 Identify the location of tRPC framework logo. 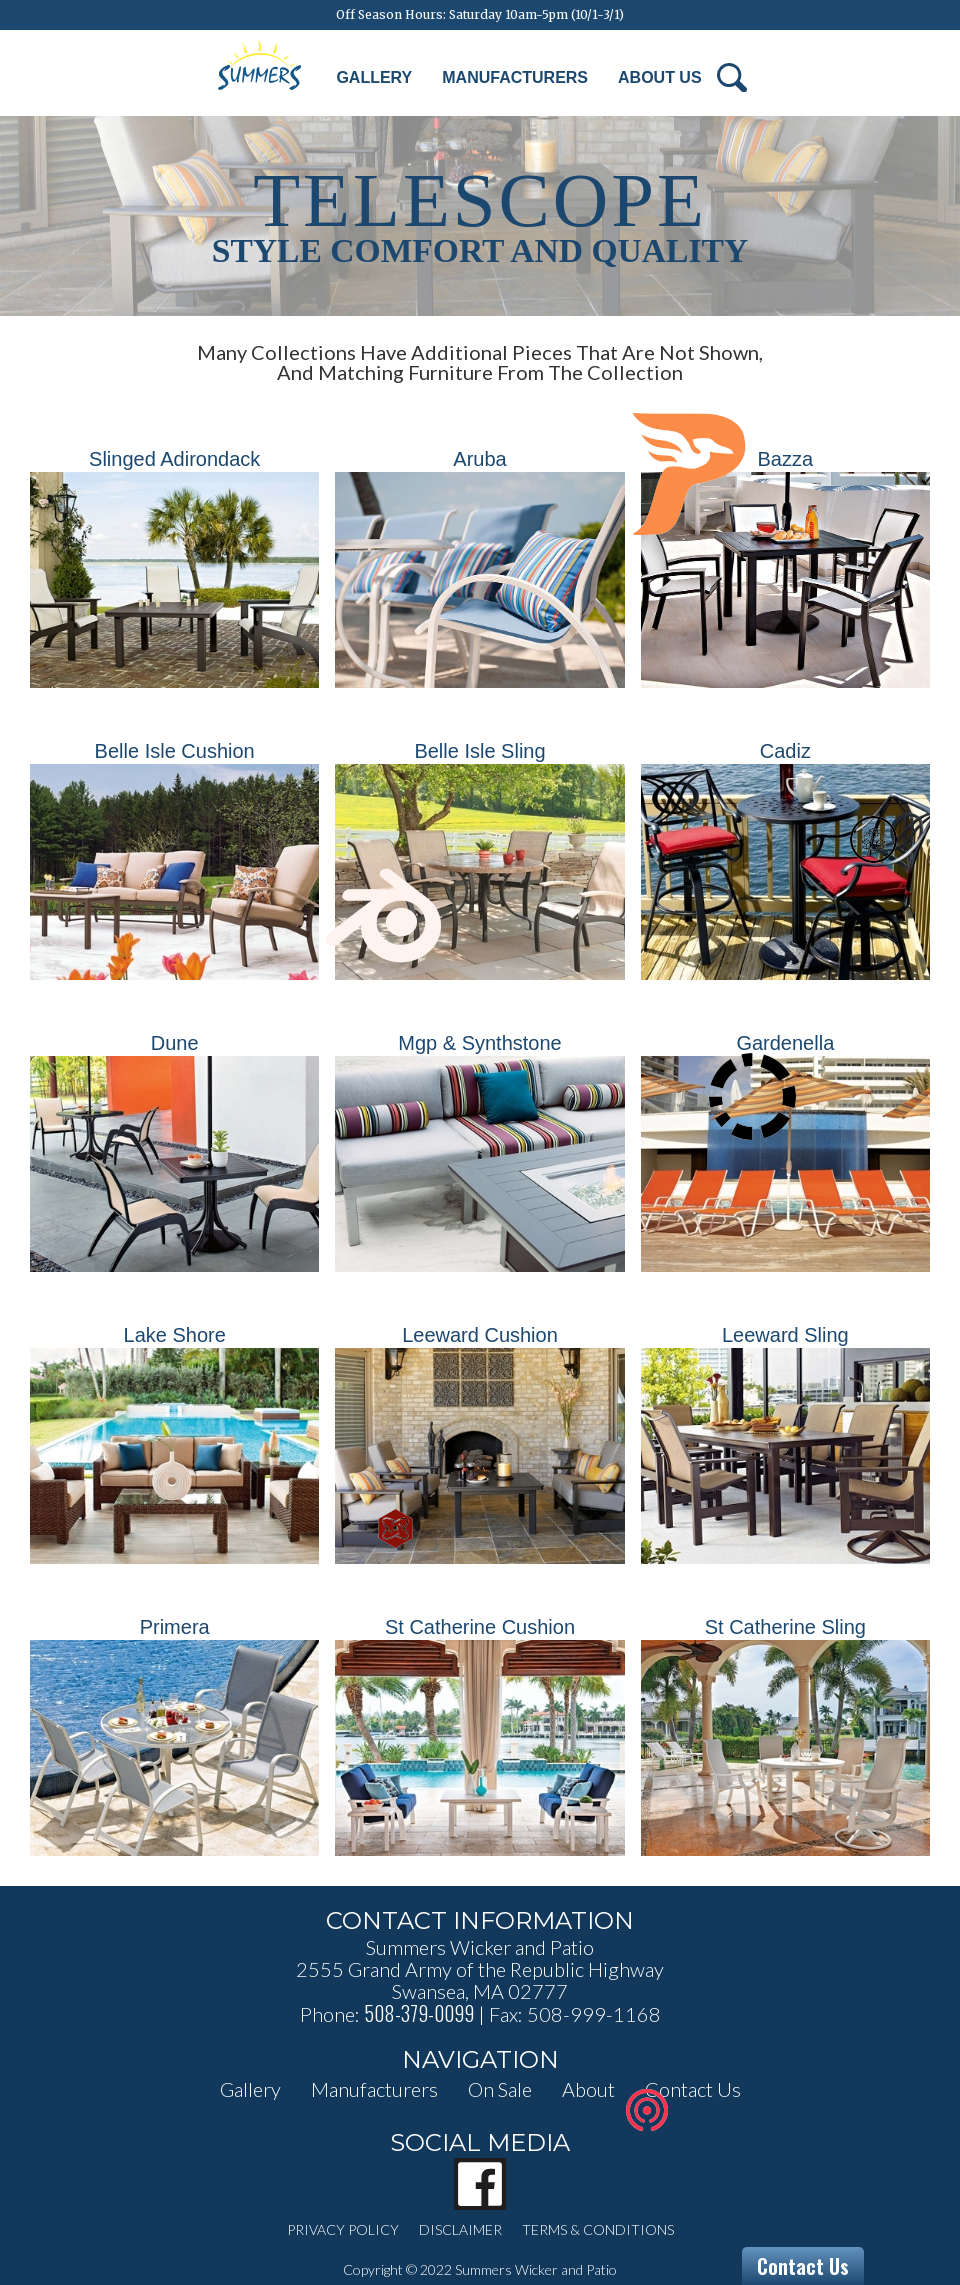
(873, 839).